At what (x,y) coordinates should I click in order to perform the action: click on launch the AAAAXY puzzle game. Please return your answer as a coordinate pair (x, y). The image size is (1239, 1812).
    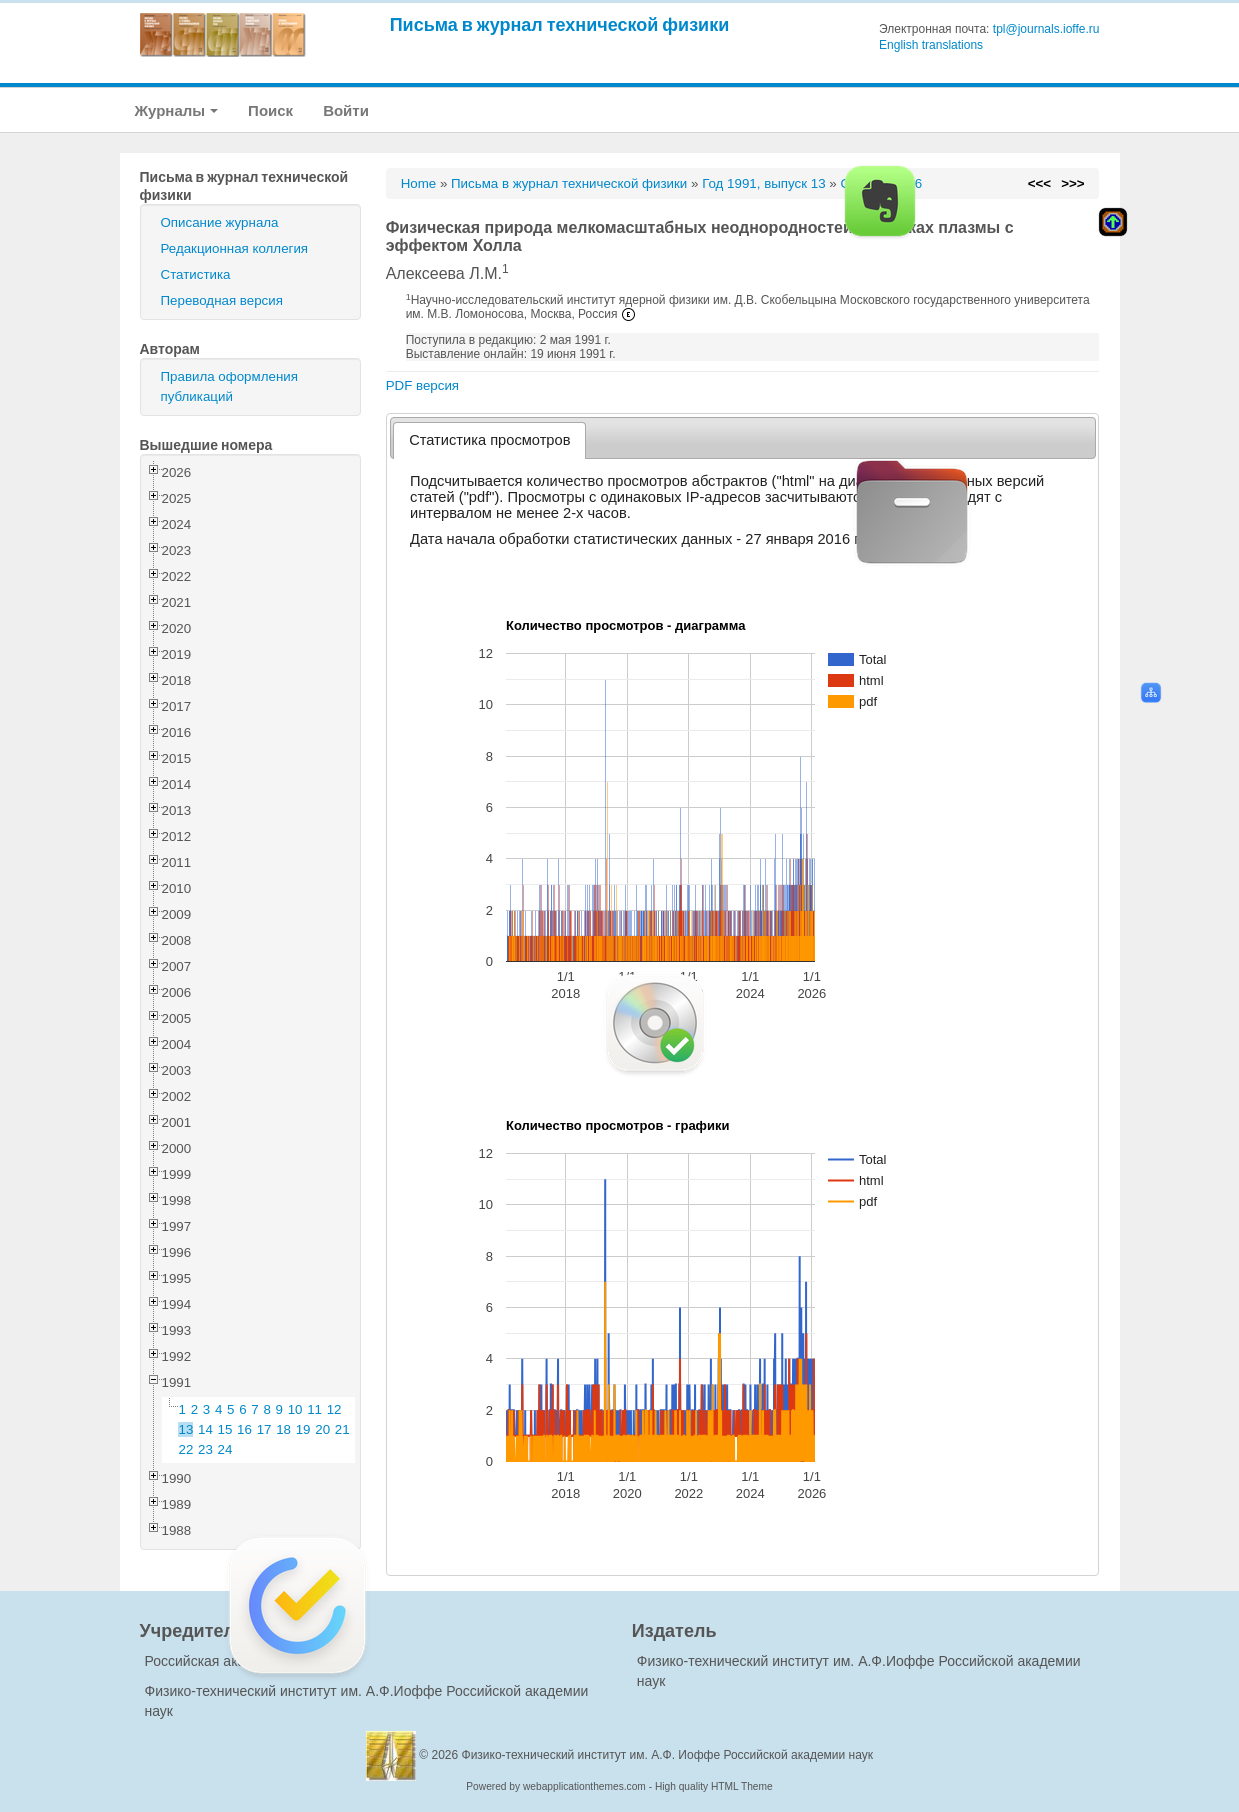
    Looking at the image, I should click on (1113, 222).